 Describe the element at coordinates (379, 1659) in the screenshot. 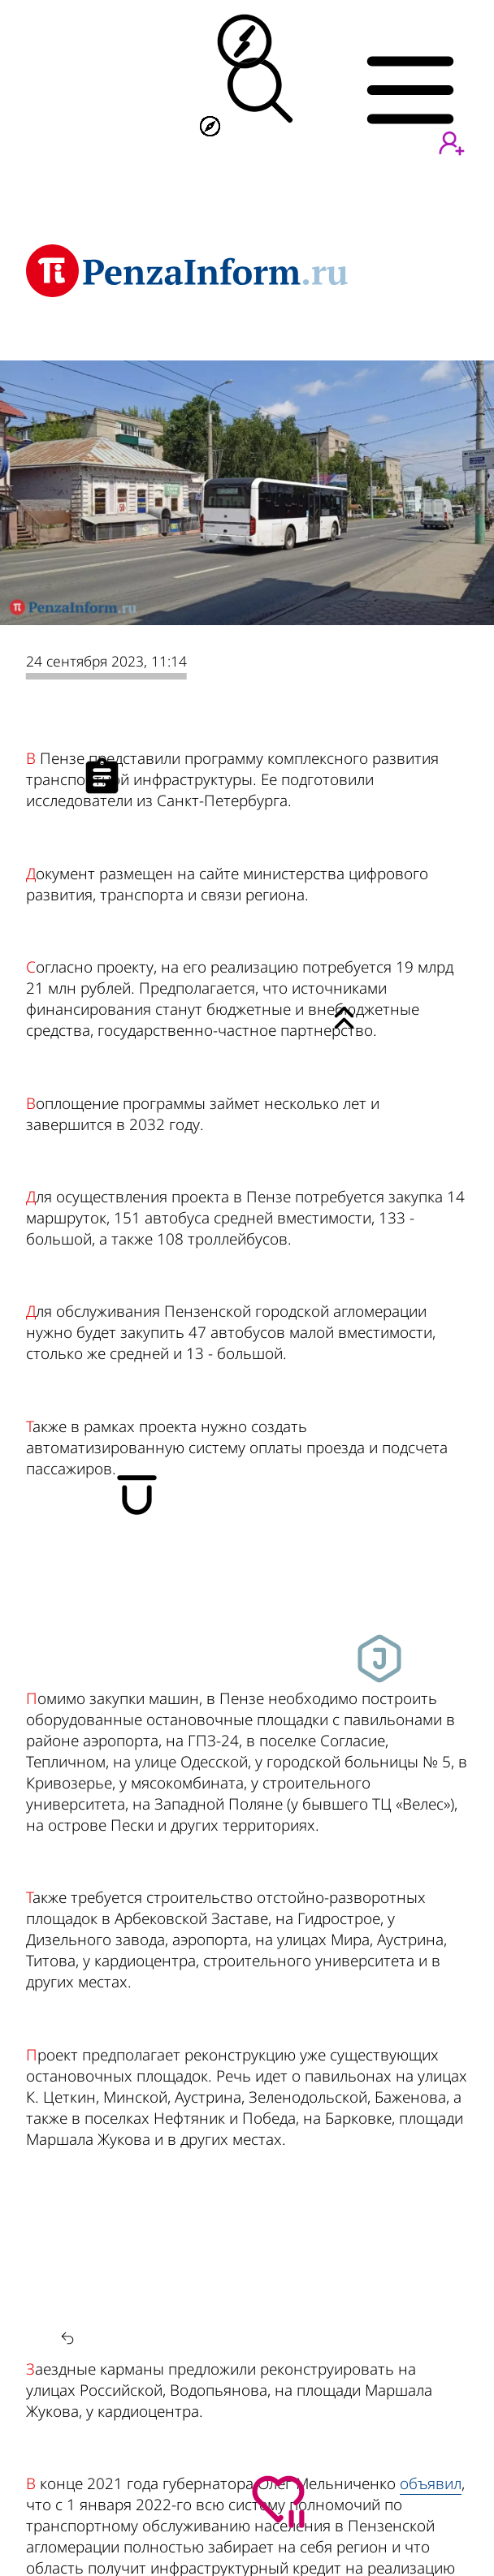

I see `app or service icon with "J" branding` at that location.